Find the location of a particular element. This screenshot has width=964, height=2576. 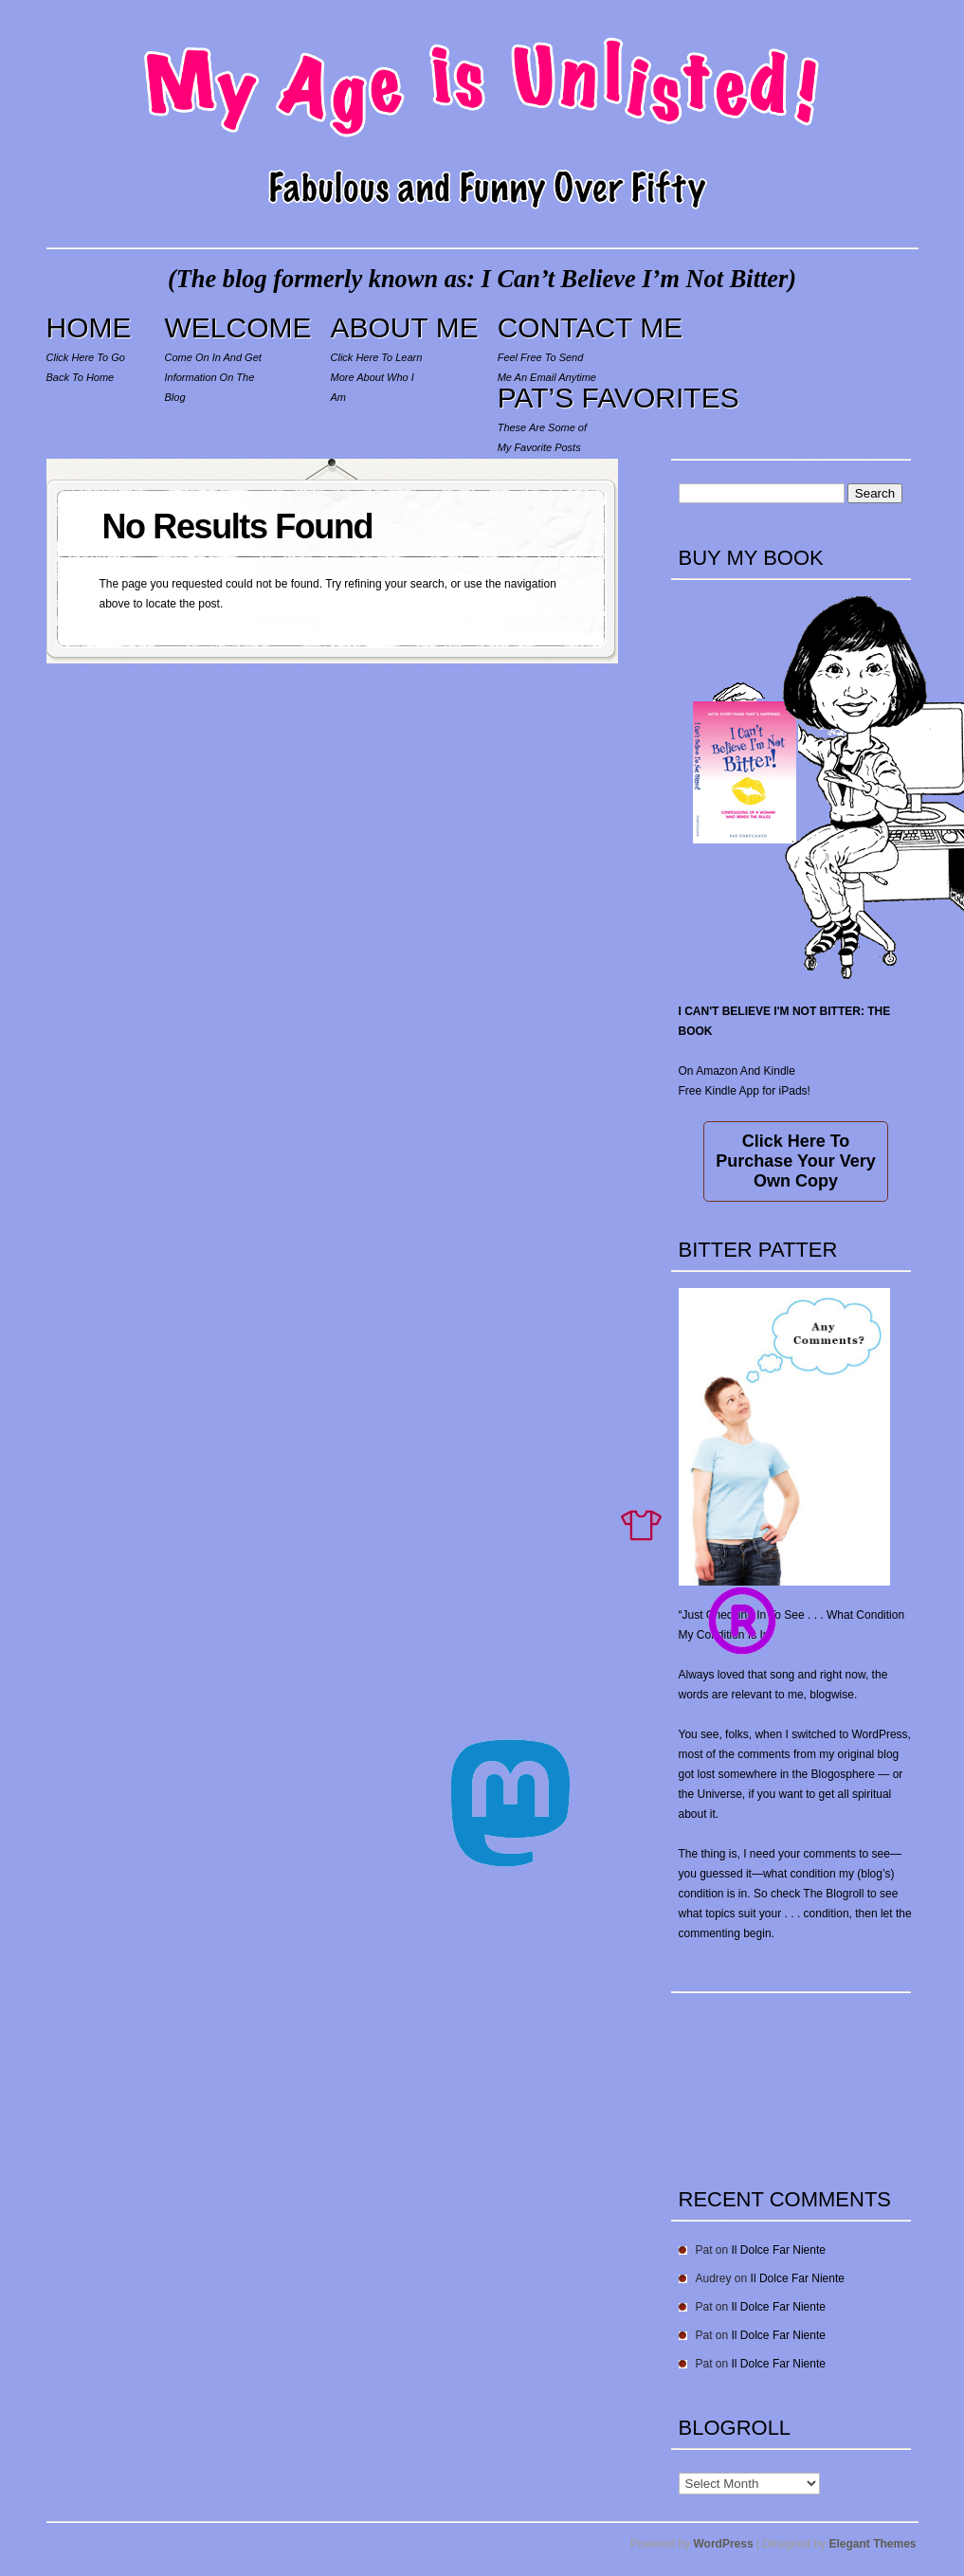

indicates registered trademark status is located at coordinates (742, 1621).